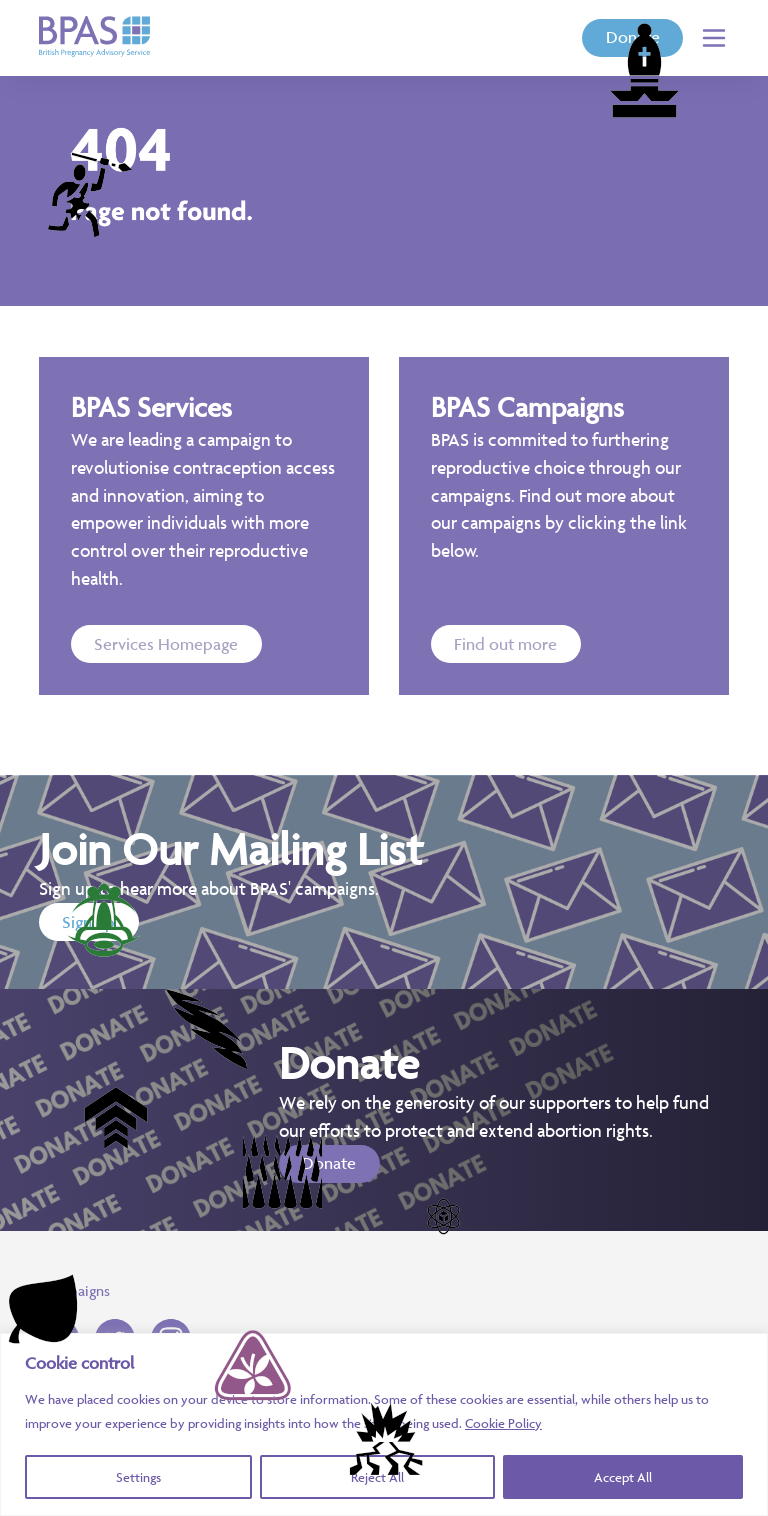 This screenshot has height=1516, width=768. What do you see at coordinates (282, 1169) in the screenshot?
I see `indicates a spike trap or hazard zone` at bounding box center [282, 1169].